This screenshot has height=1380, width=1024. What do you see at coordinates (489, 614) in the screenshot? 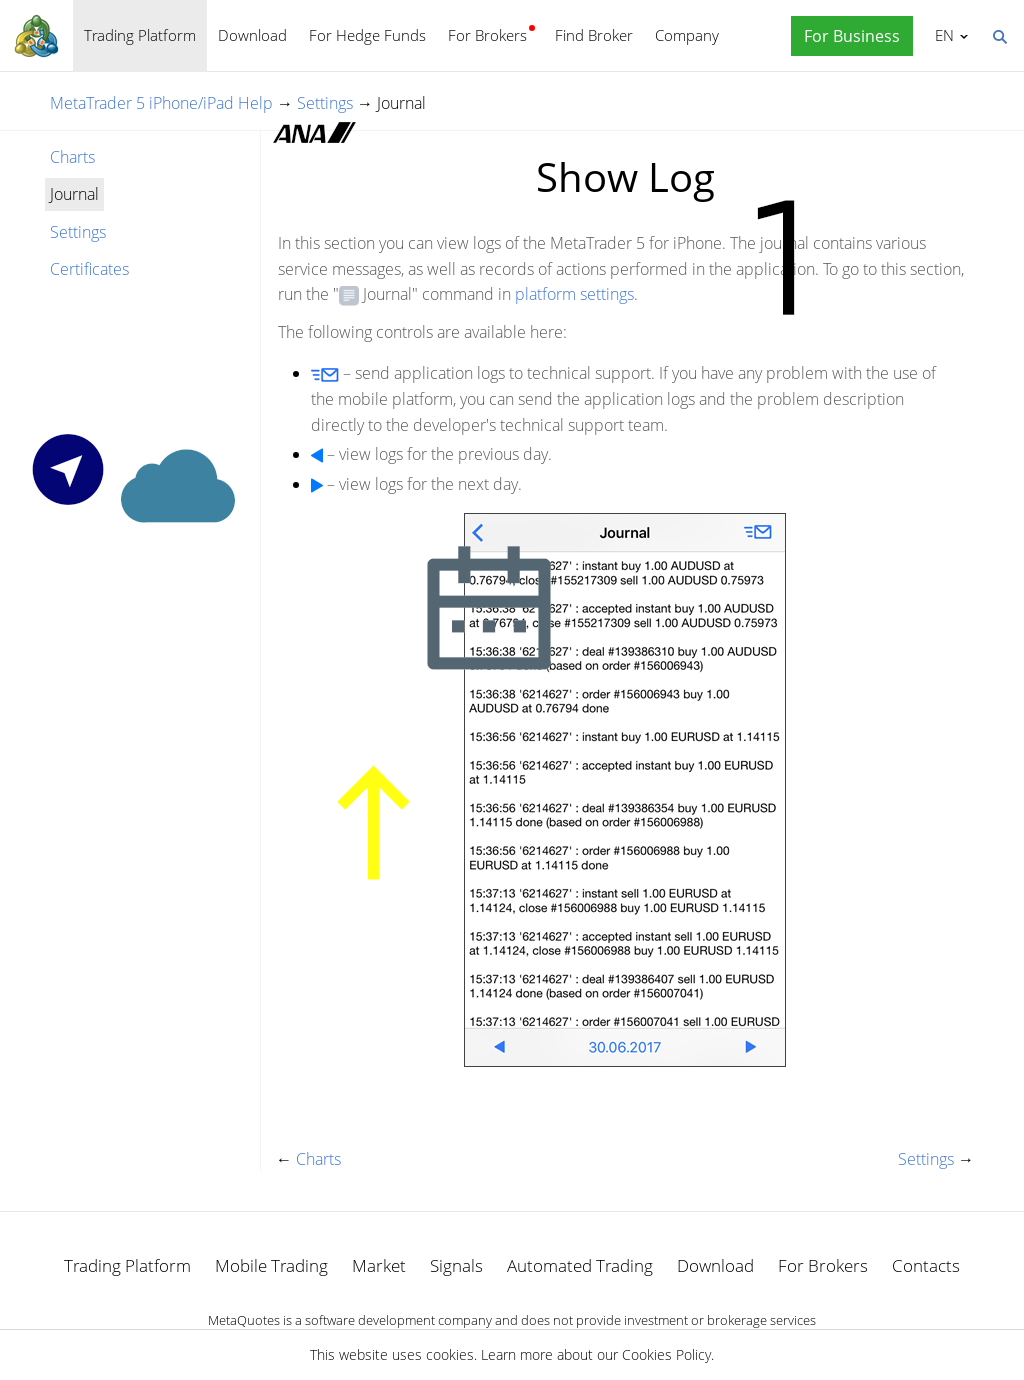
I see `view calendar or schedule` at bounding box center [489, 614].